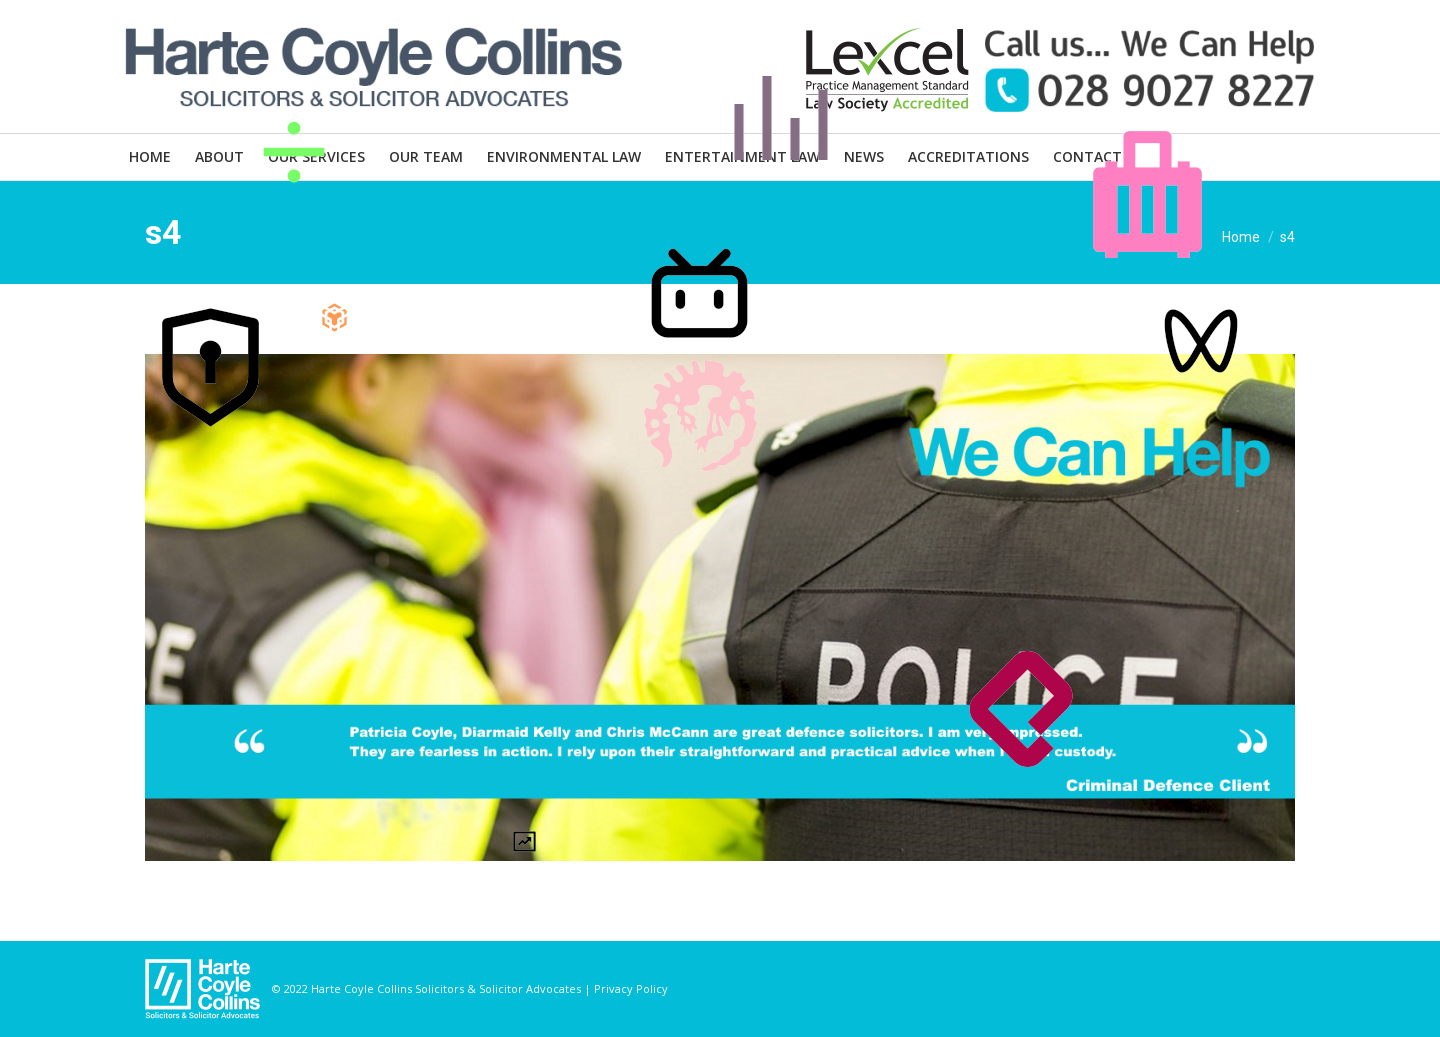  Describe the element at coordinates (1201, 341) in the screenshot. I see `open wechat channels` at that location.